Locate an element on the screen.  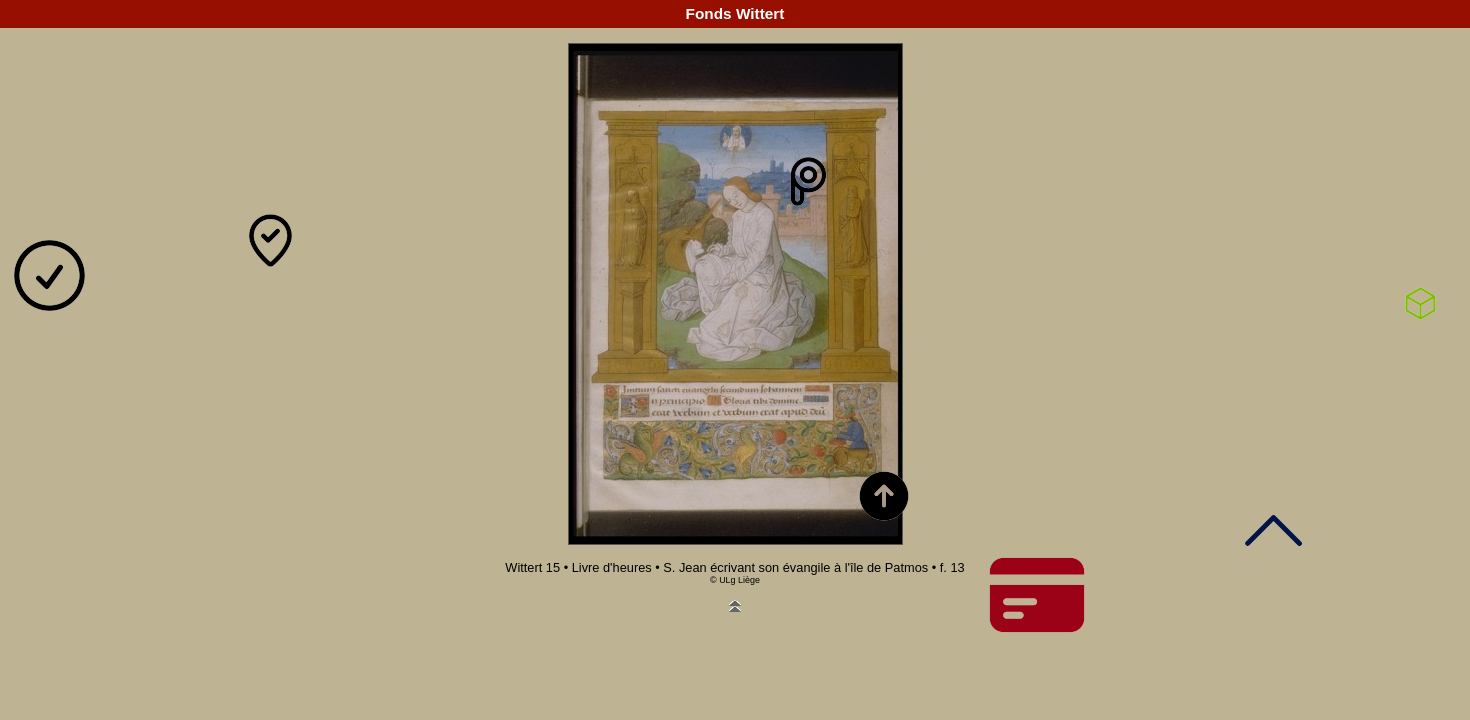
confirmed or verified location is located at coordinates (270, 240).